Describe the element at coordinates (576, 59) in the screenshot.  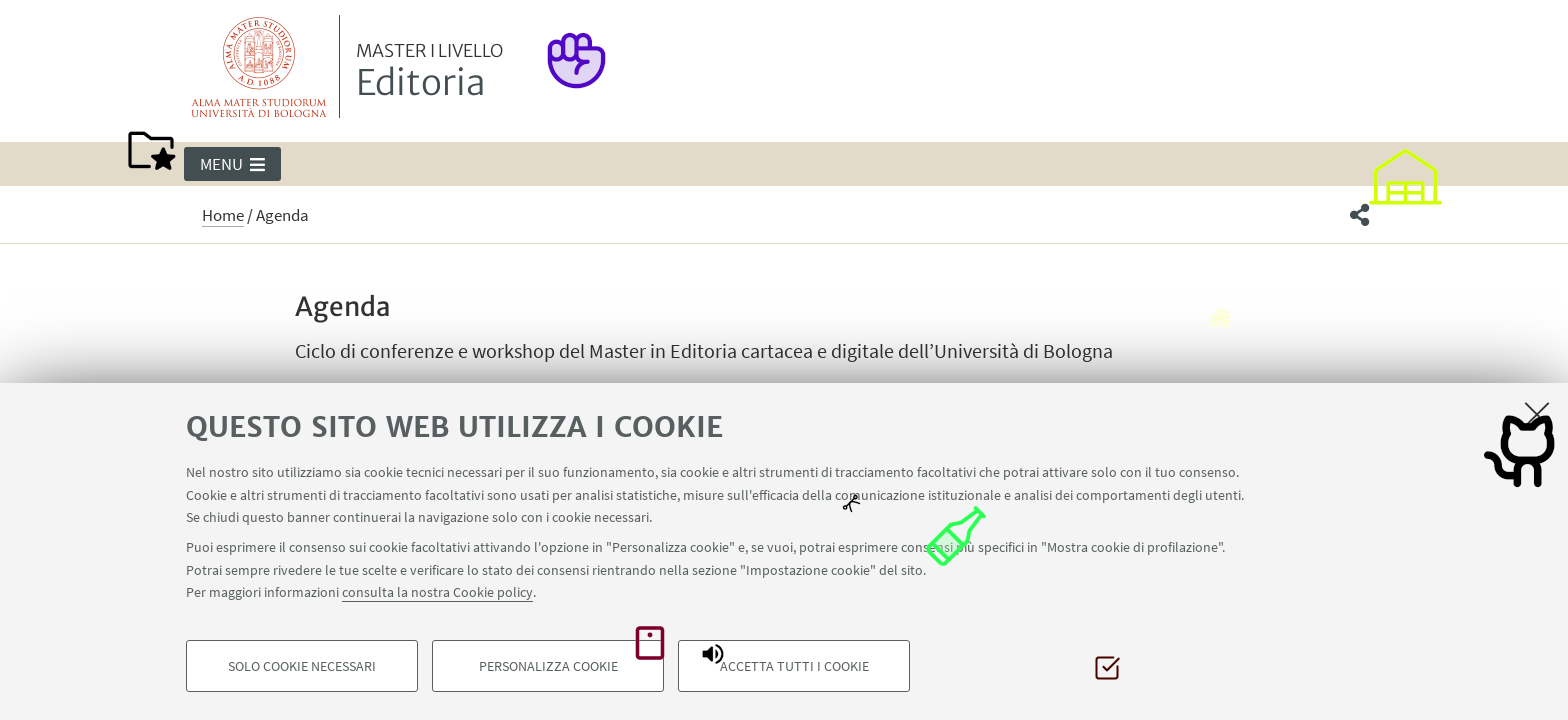
I see `indicates solidarity or support action` at that location.